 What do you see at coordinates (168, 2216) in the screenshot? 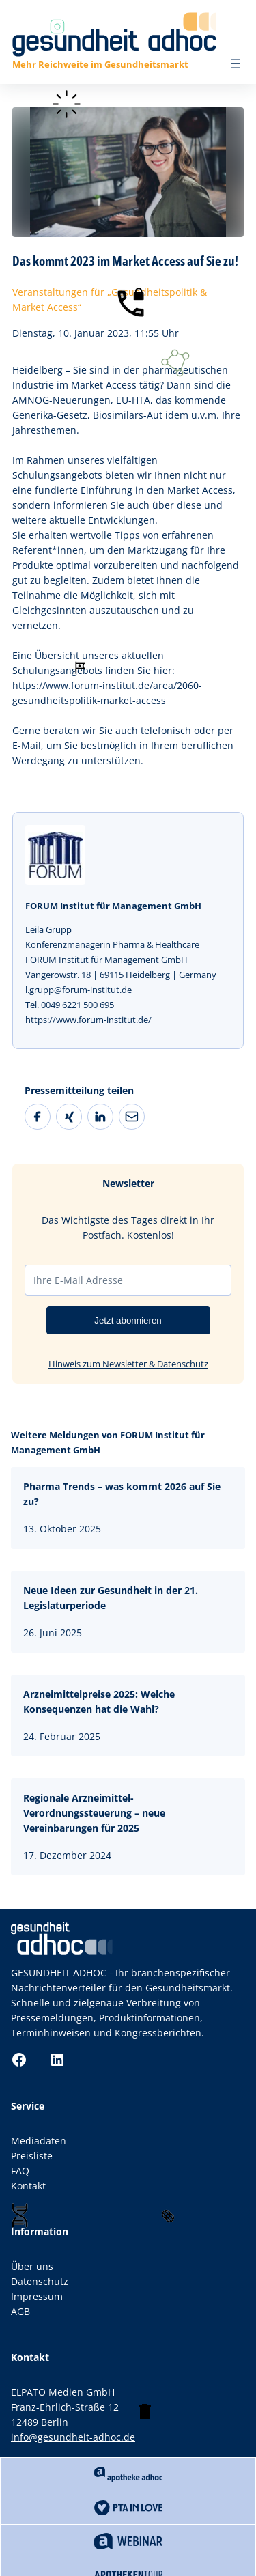
I see `exclude overlapping items from selection` at bounding box center [168, 2216].